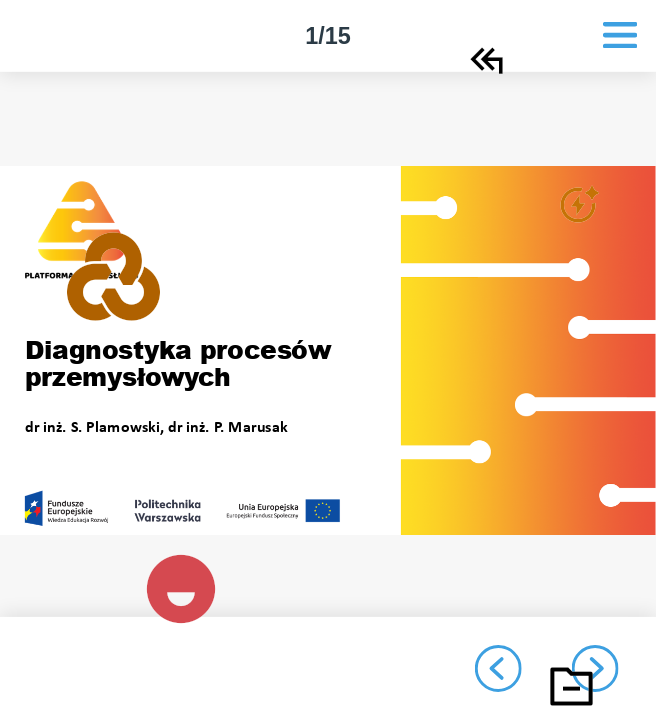  What do you see at coordinates (488, 61) in the screenshot?
I see `reply all to a message or email` at bounding box center [488, 61].